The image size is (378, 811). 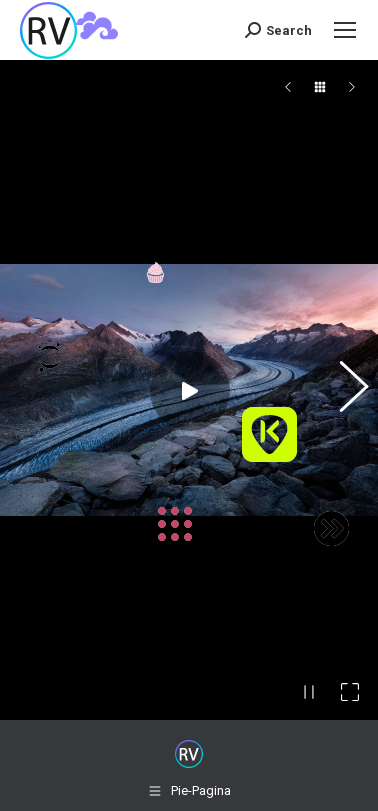 I want to click on open the klook travel booking app, so click(x=269, y=434).